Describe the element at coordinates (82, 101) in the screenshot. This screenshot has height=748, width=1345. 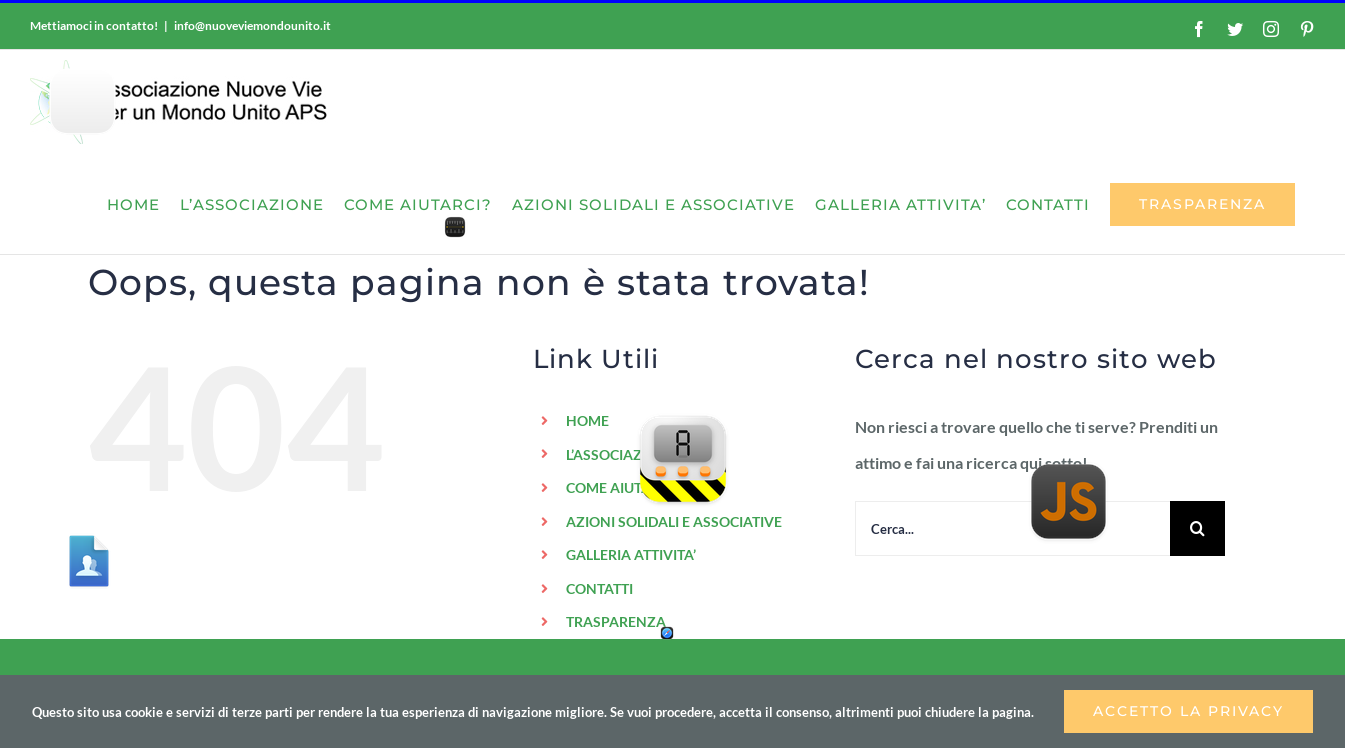
I see `blank app icon template for customization` at that location.